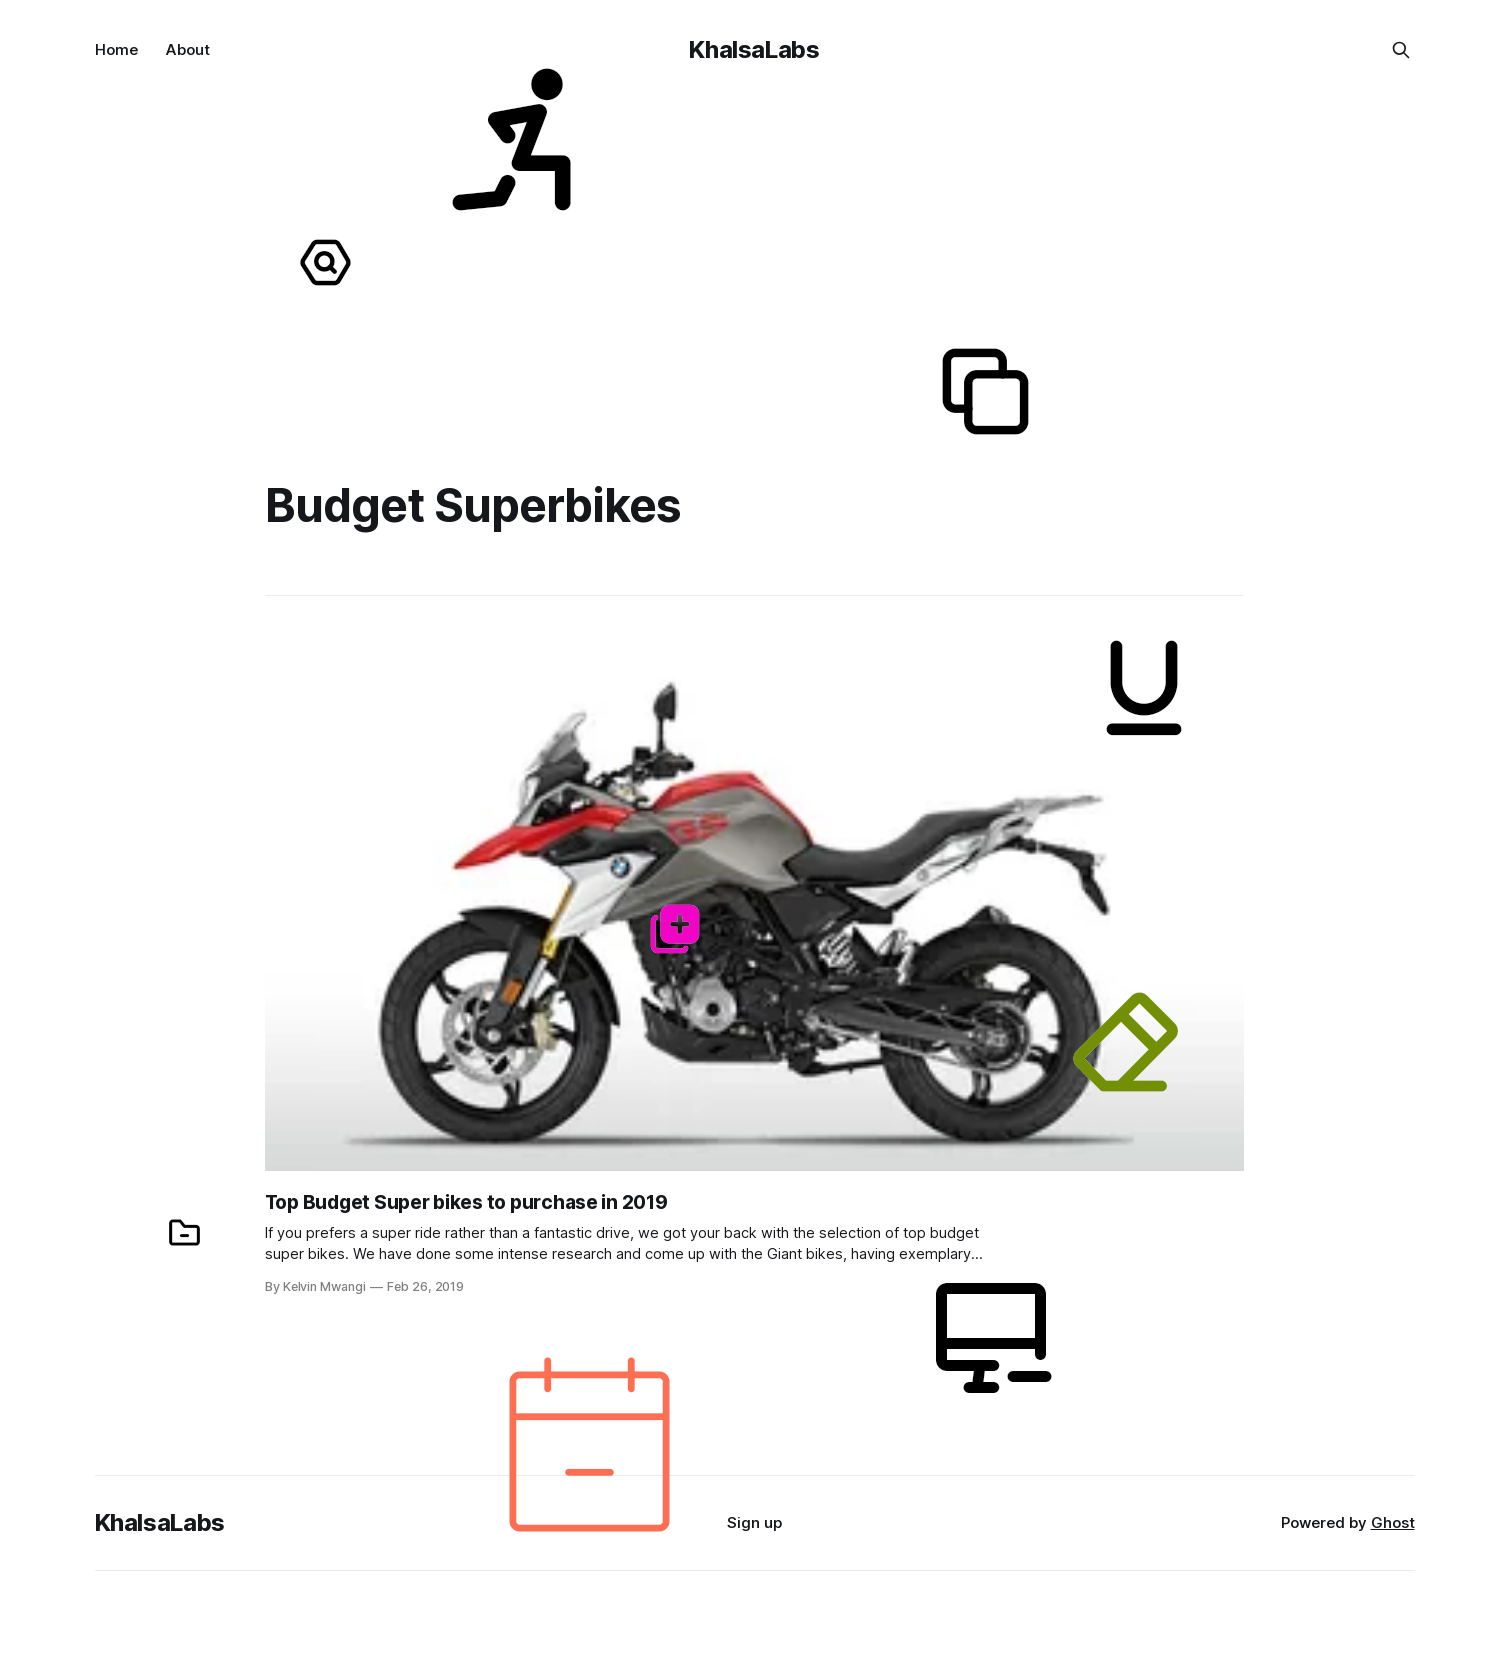  What do you see at coordinates (1123, 1042) in the screenshot?
I see `erase or delete selected content` at bounding box center [1123, 1042].